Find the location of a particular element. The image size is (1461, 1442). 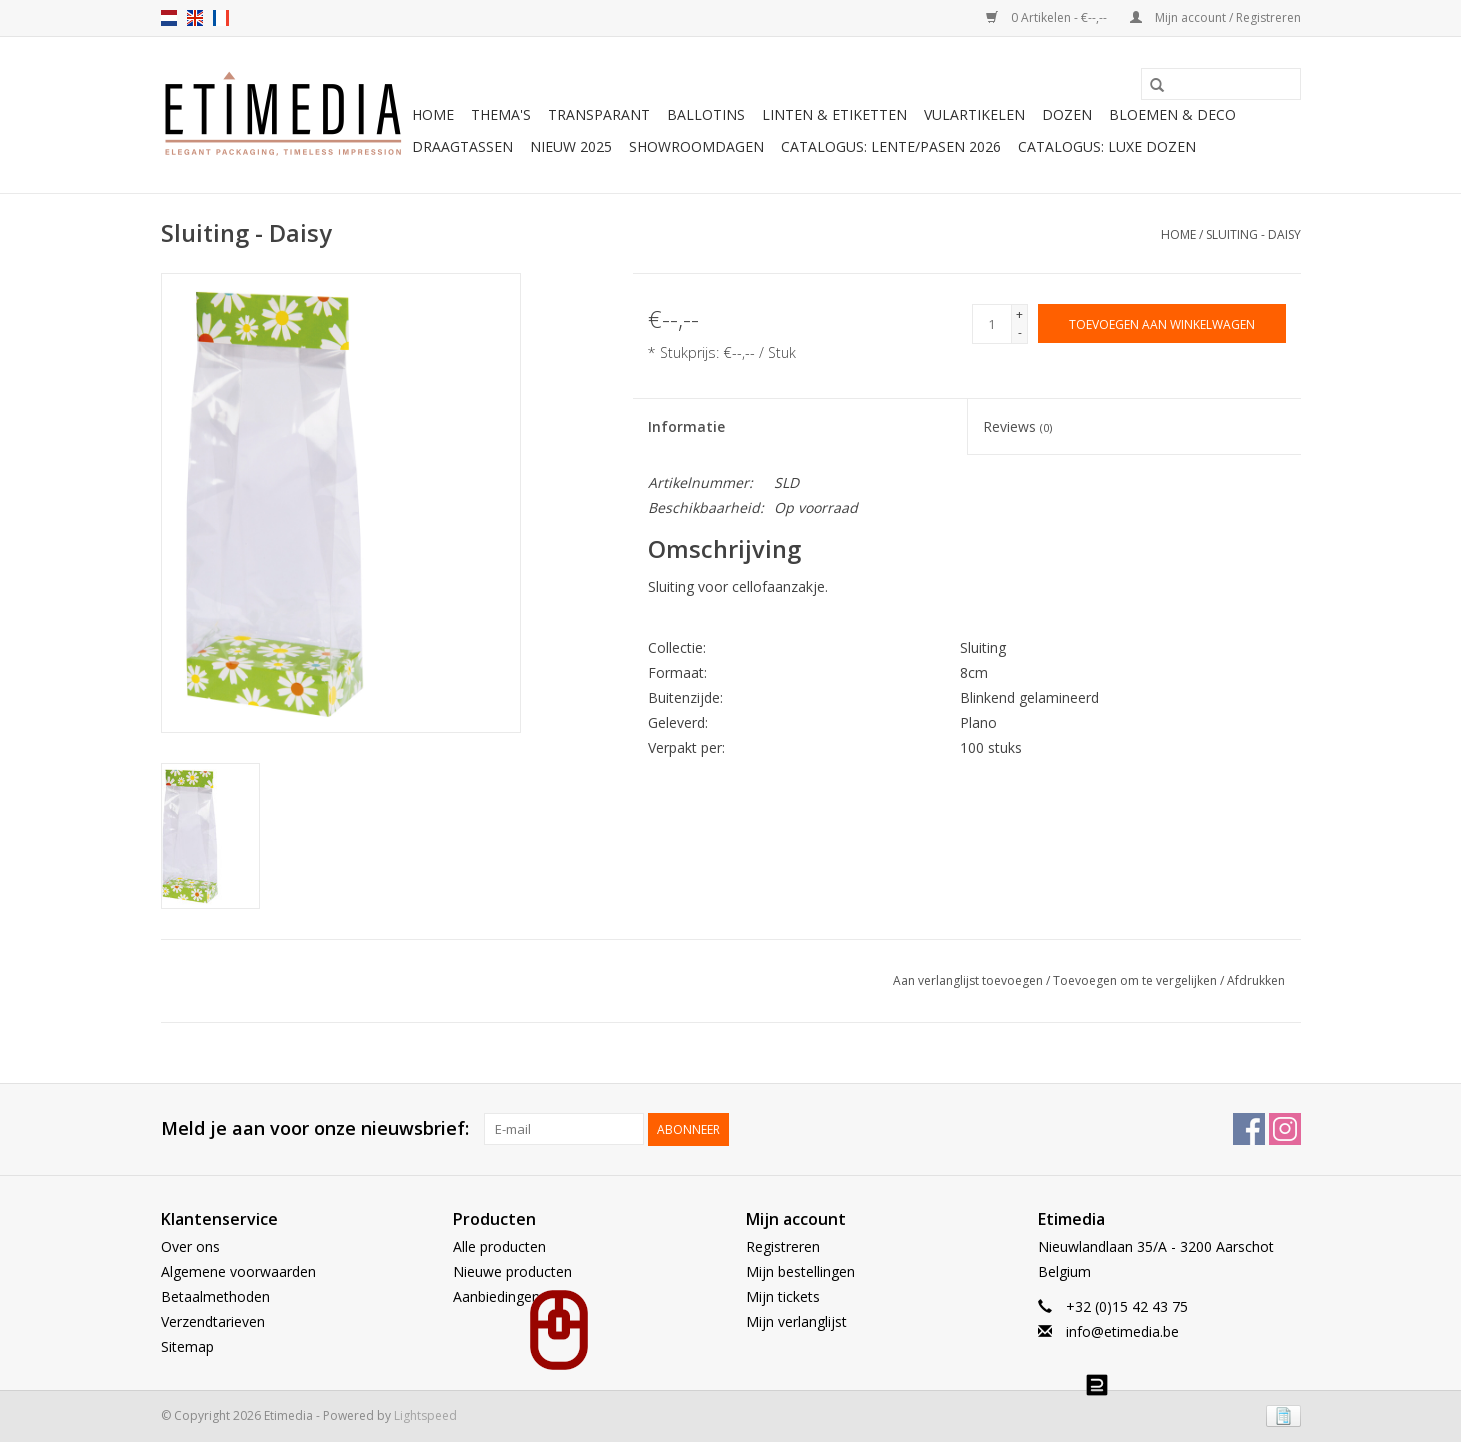

indicates a superset relationship in mathematical notation is located at coordinates (1097, 1385).